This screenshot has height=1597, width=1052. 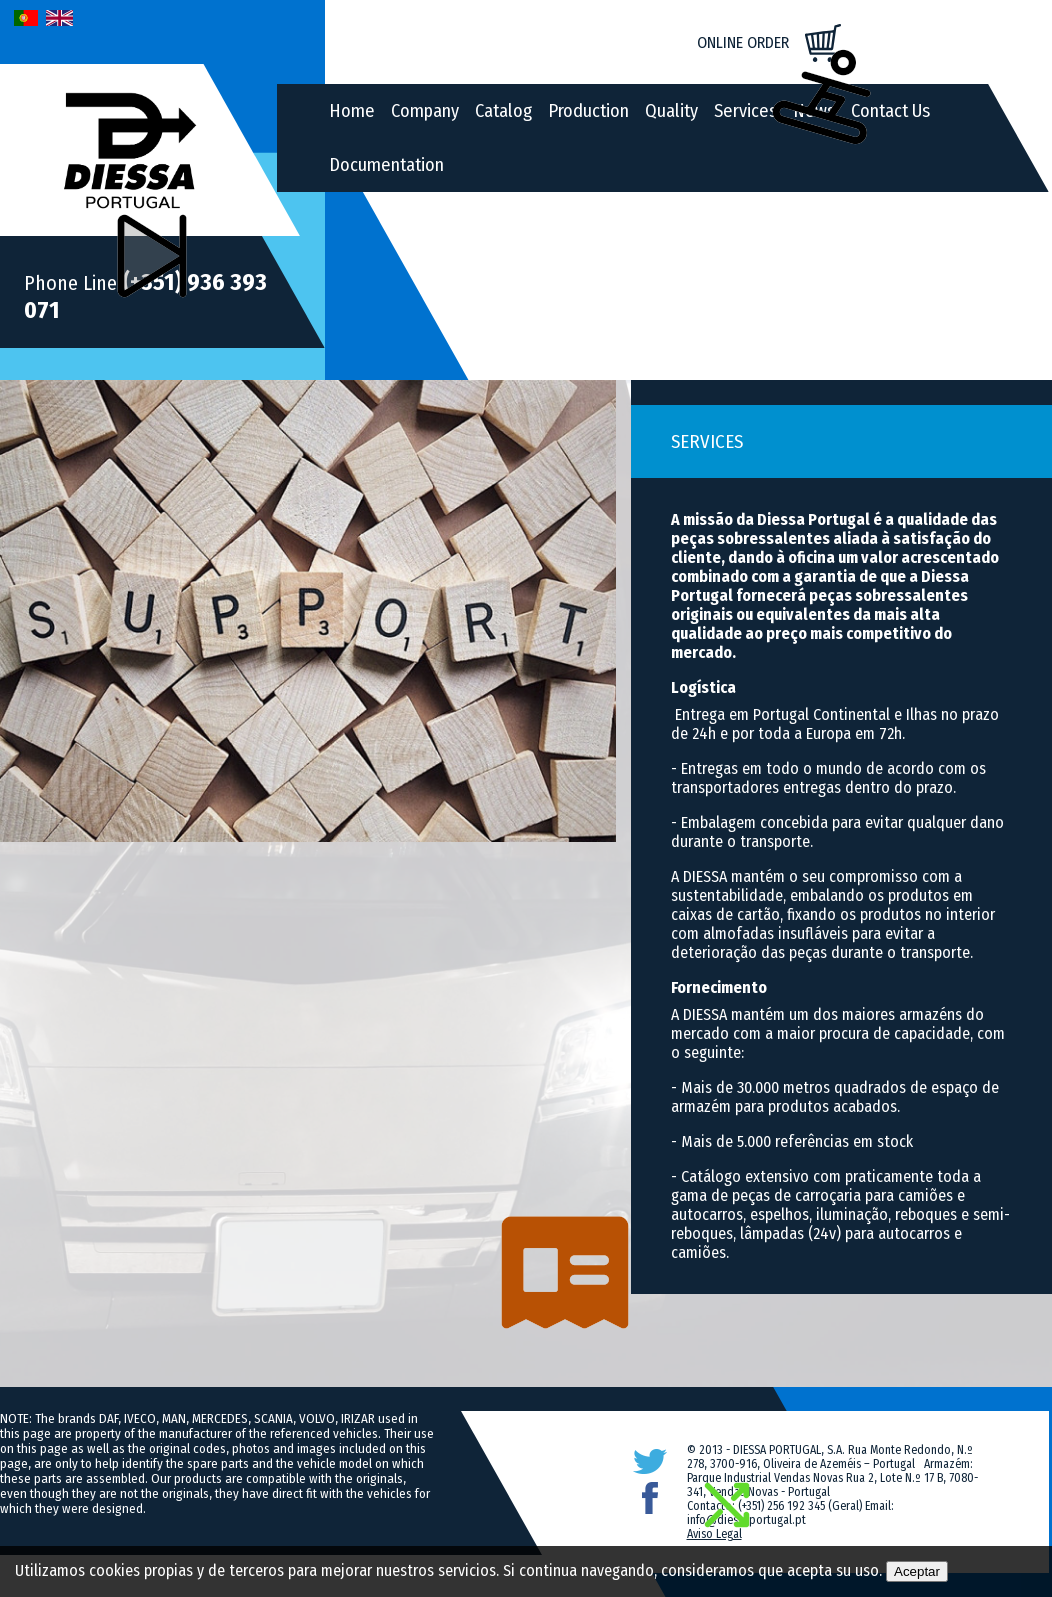 I want to click on access snowboarding or winter sports content, so click(x=827, y=97).